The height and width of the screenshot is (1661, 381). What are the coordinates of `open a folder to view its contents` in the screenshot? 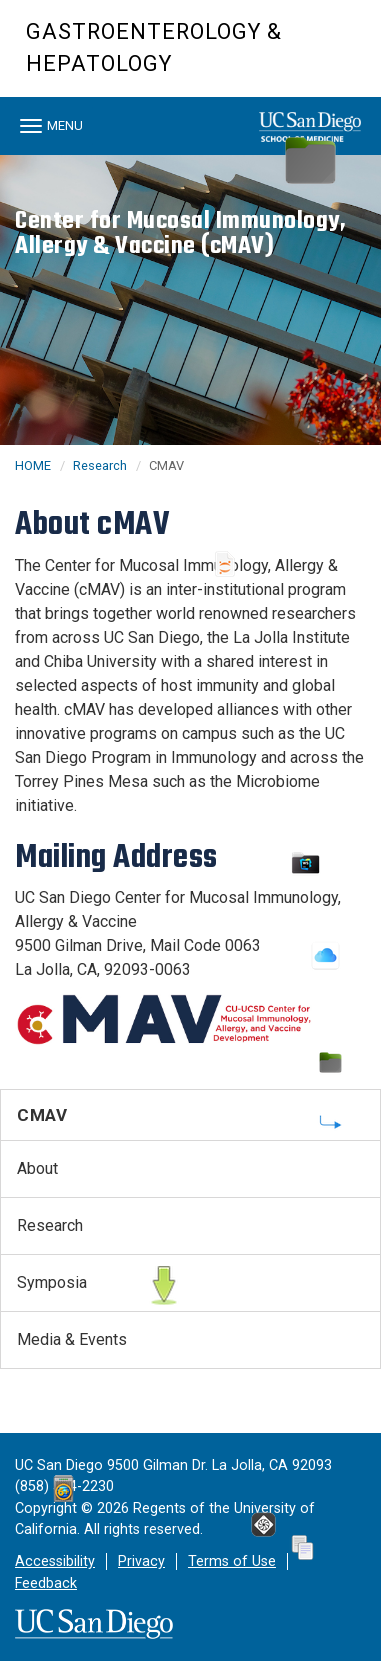 It's located at (310, 160).